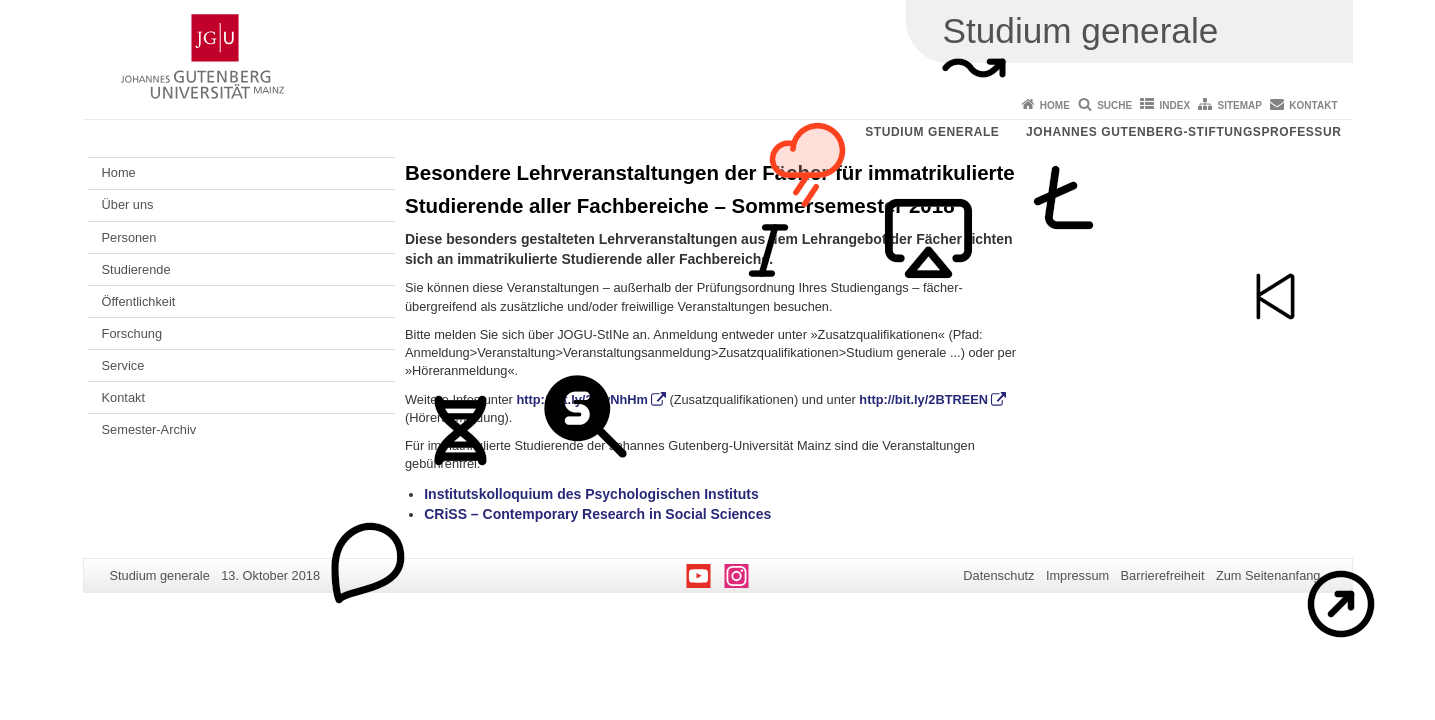  What do you see at coordinates (974, 68) in the screenshot?
I see `indicates an upward trend or growth` at bounding box center [974, 68].